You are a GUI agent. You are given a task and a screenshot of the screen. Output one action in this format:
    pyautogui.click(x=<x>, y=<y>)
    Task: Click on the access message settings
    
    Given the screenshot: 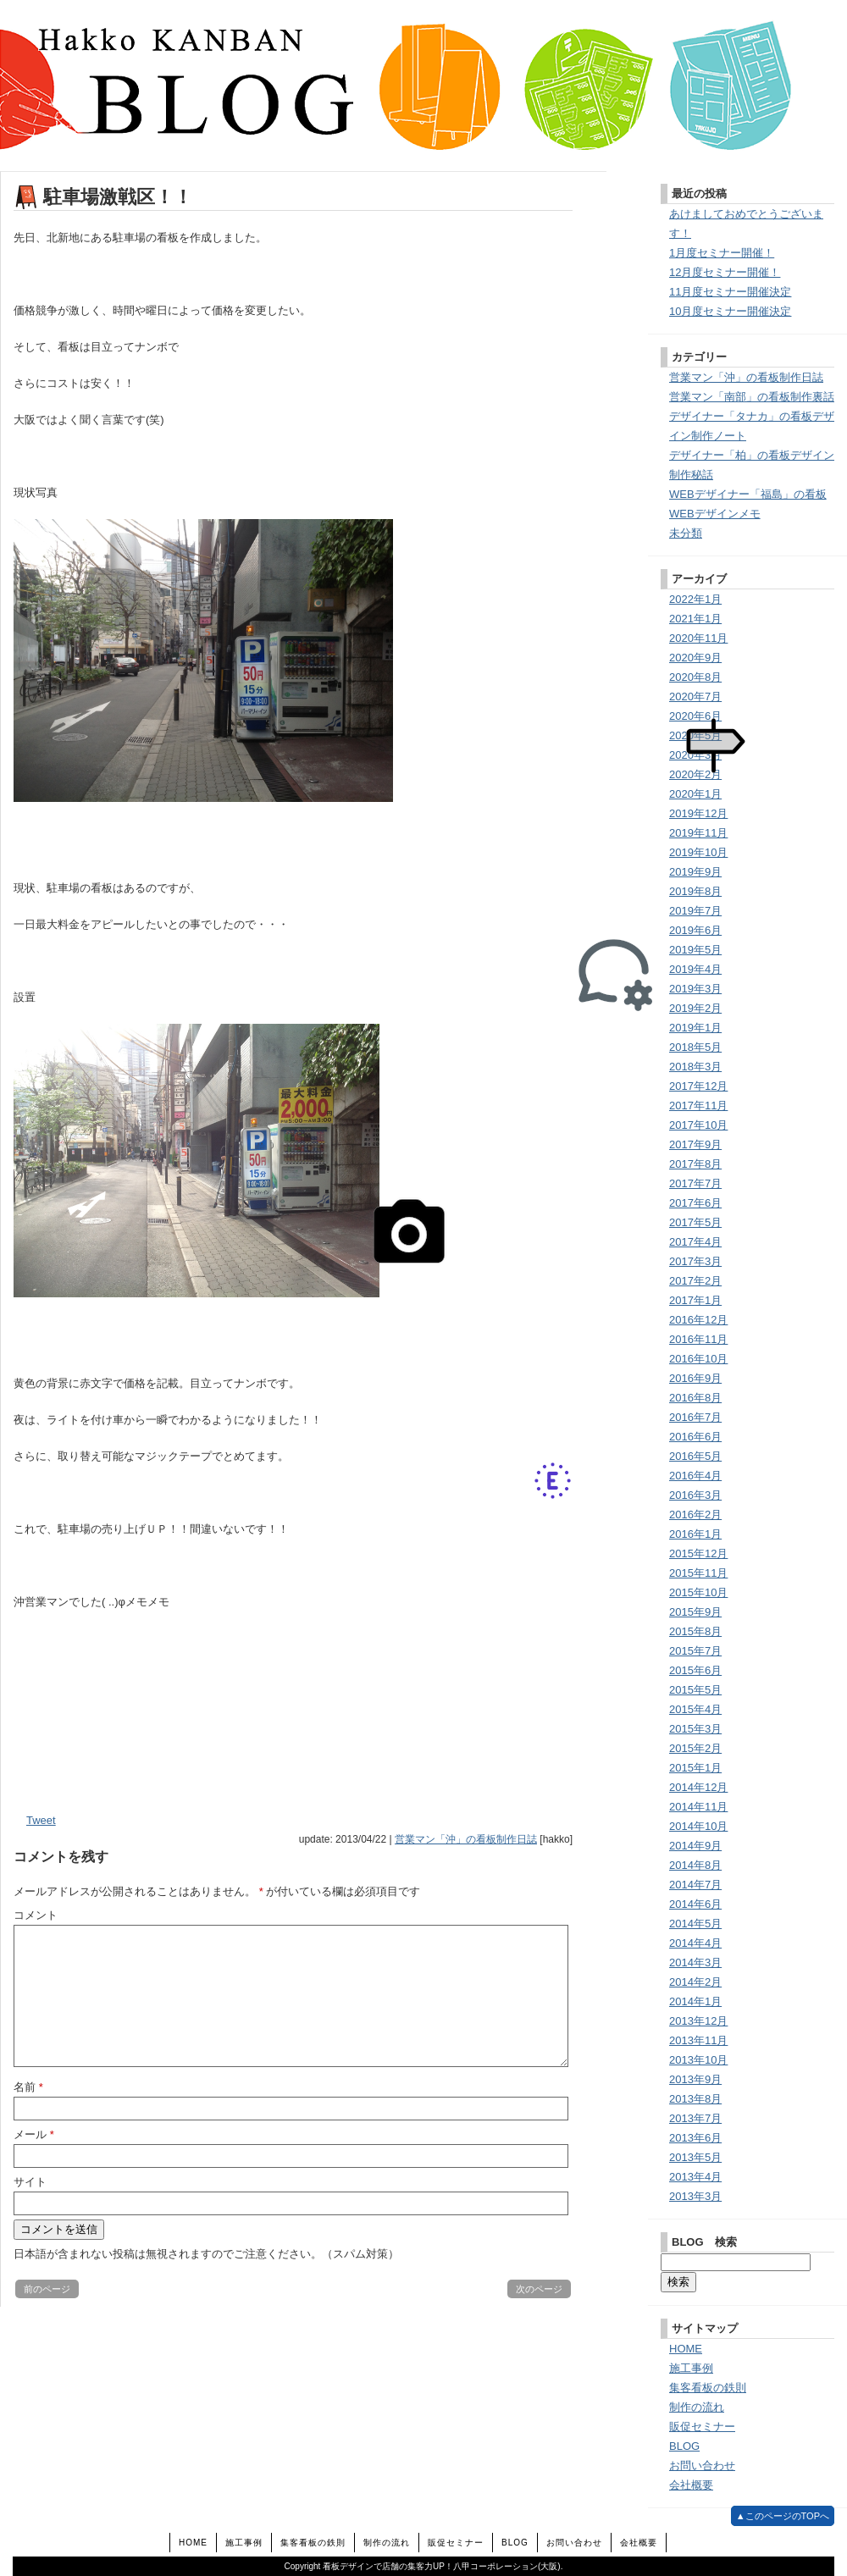 What is the action you would take?
    pyautogui.click(x=613, y=970)
    